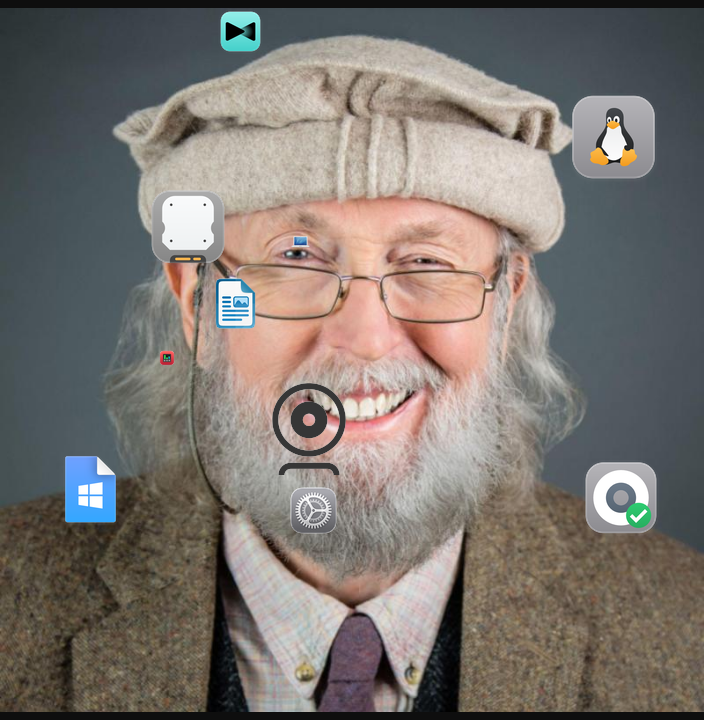  Describe the element at coordinates (235, 303) in the screenshot. I see `open an opendocument text template file` at that location.